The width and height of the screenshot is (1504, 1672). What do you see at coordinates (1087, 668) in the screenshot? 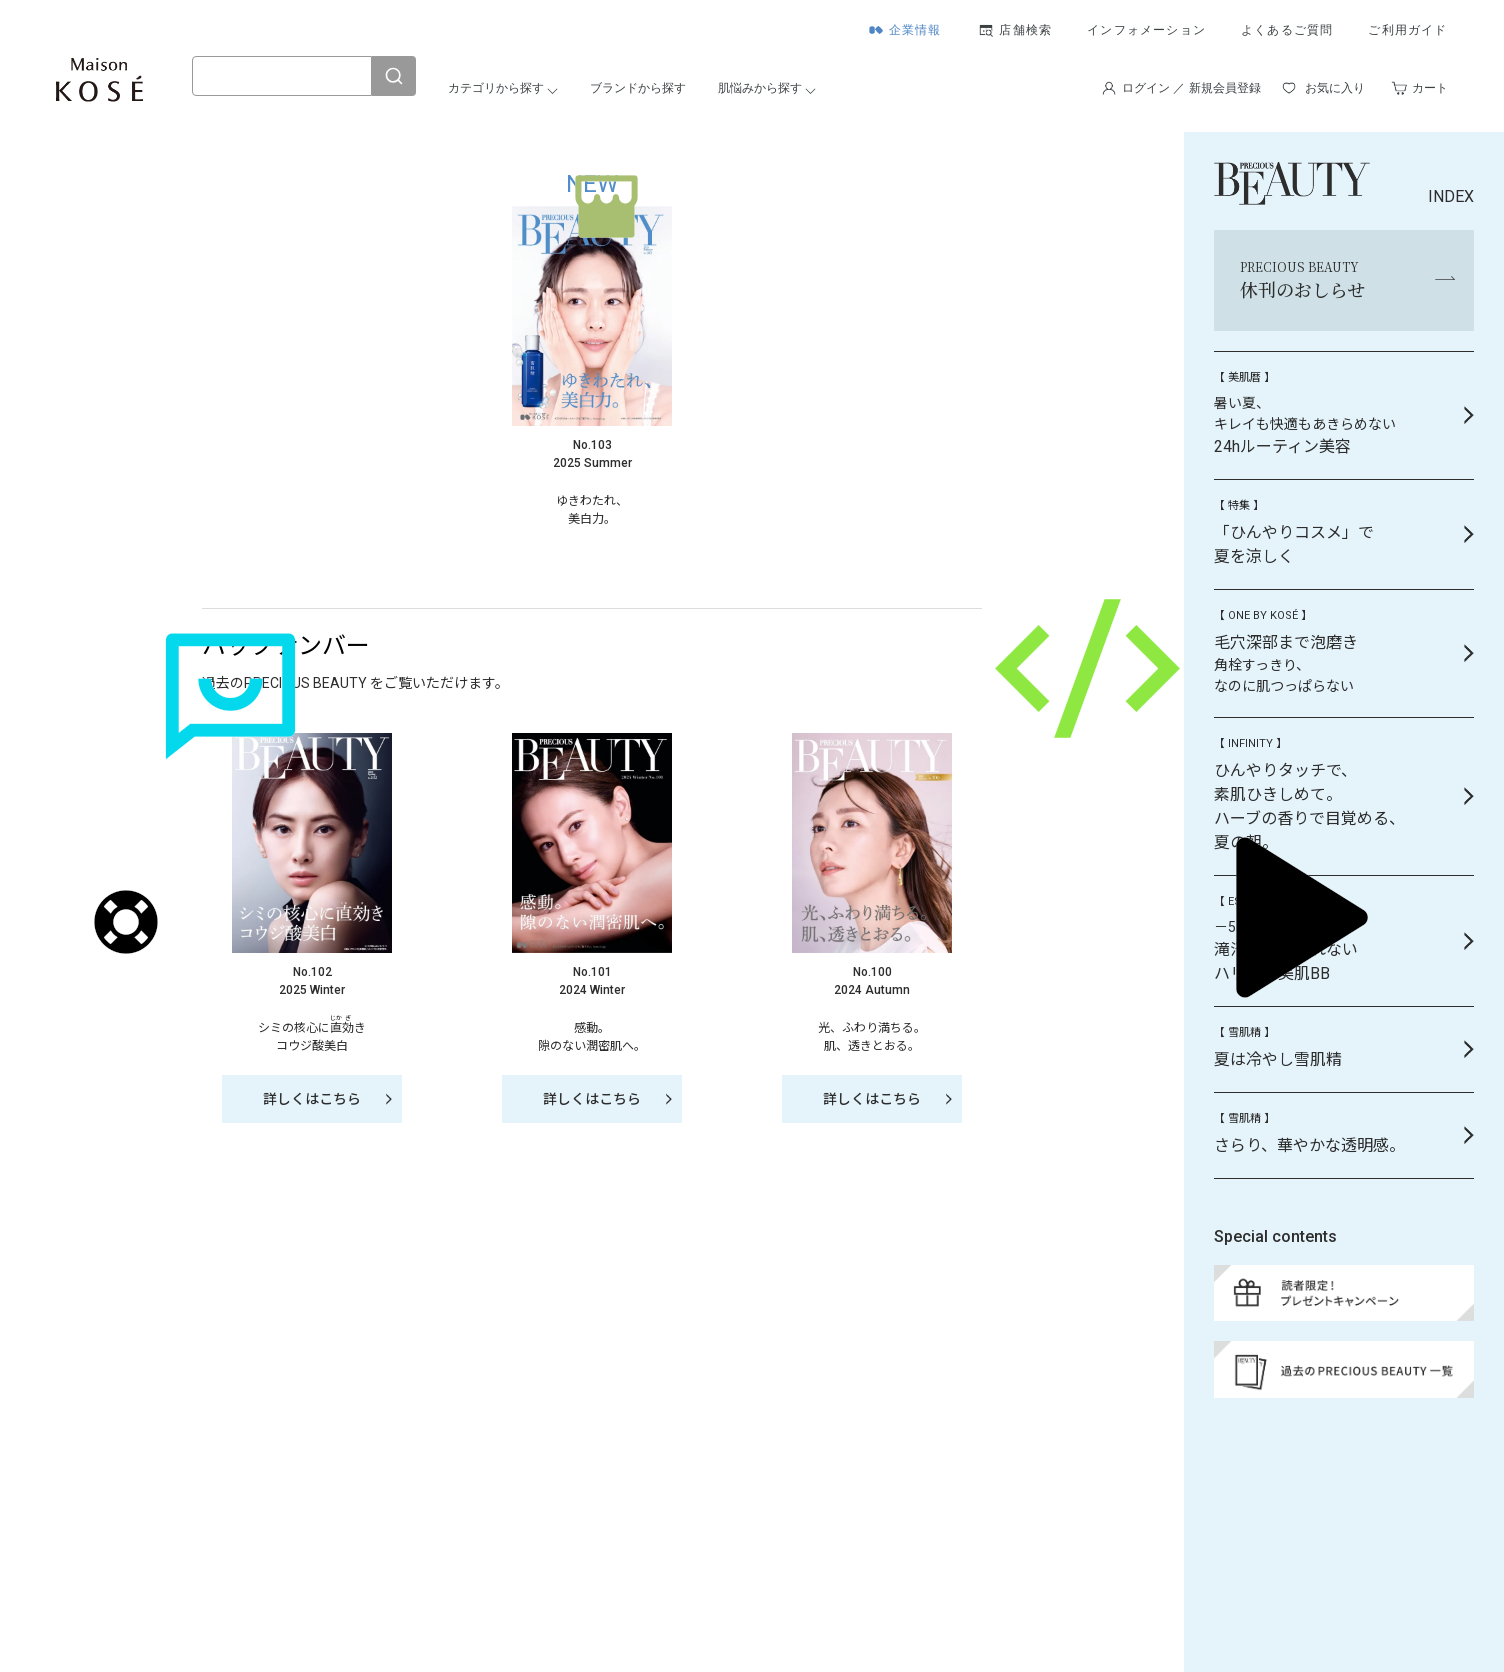
I see `view or edit source code` at bounding box center [1087, 668].